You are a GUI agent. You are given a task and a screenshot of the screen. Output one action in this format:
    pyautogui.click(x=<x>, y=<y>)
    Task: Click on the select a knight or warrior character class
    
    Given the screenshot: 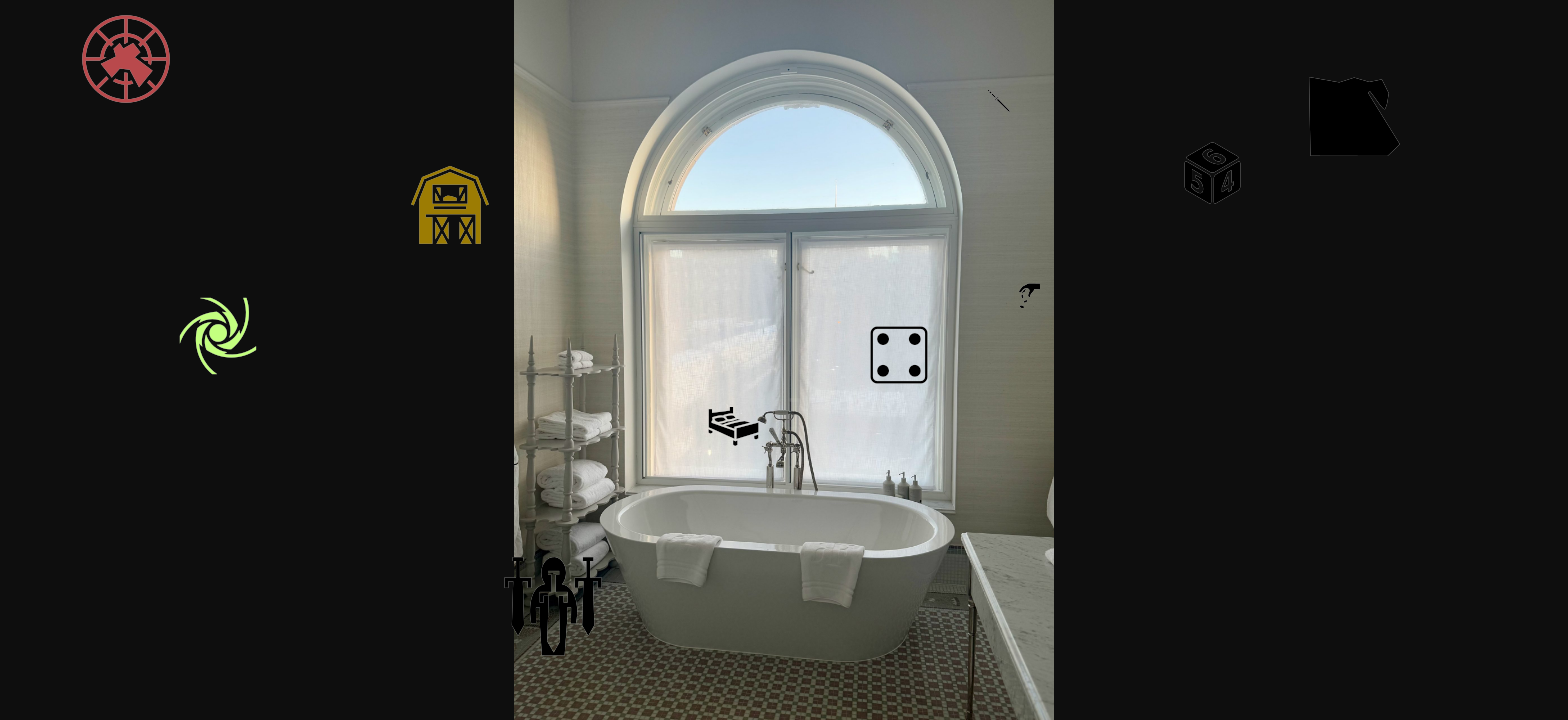 What is the action you would take?
    pyautogui.click(x=553, y=606)
    